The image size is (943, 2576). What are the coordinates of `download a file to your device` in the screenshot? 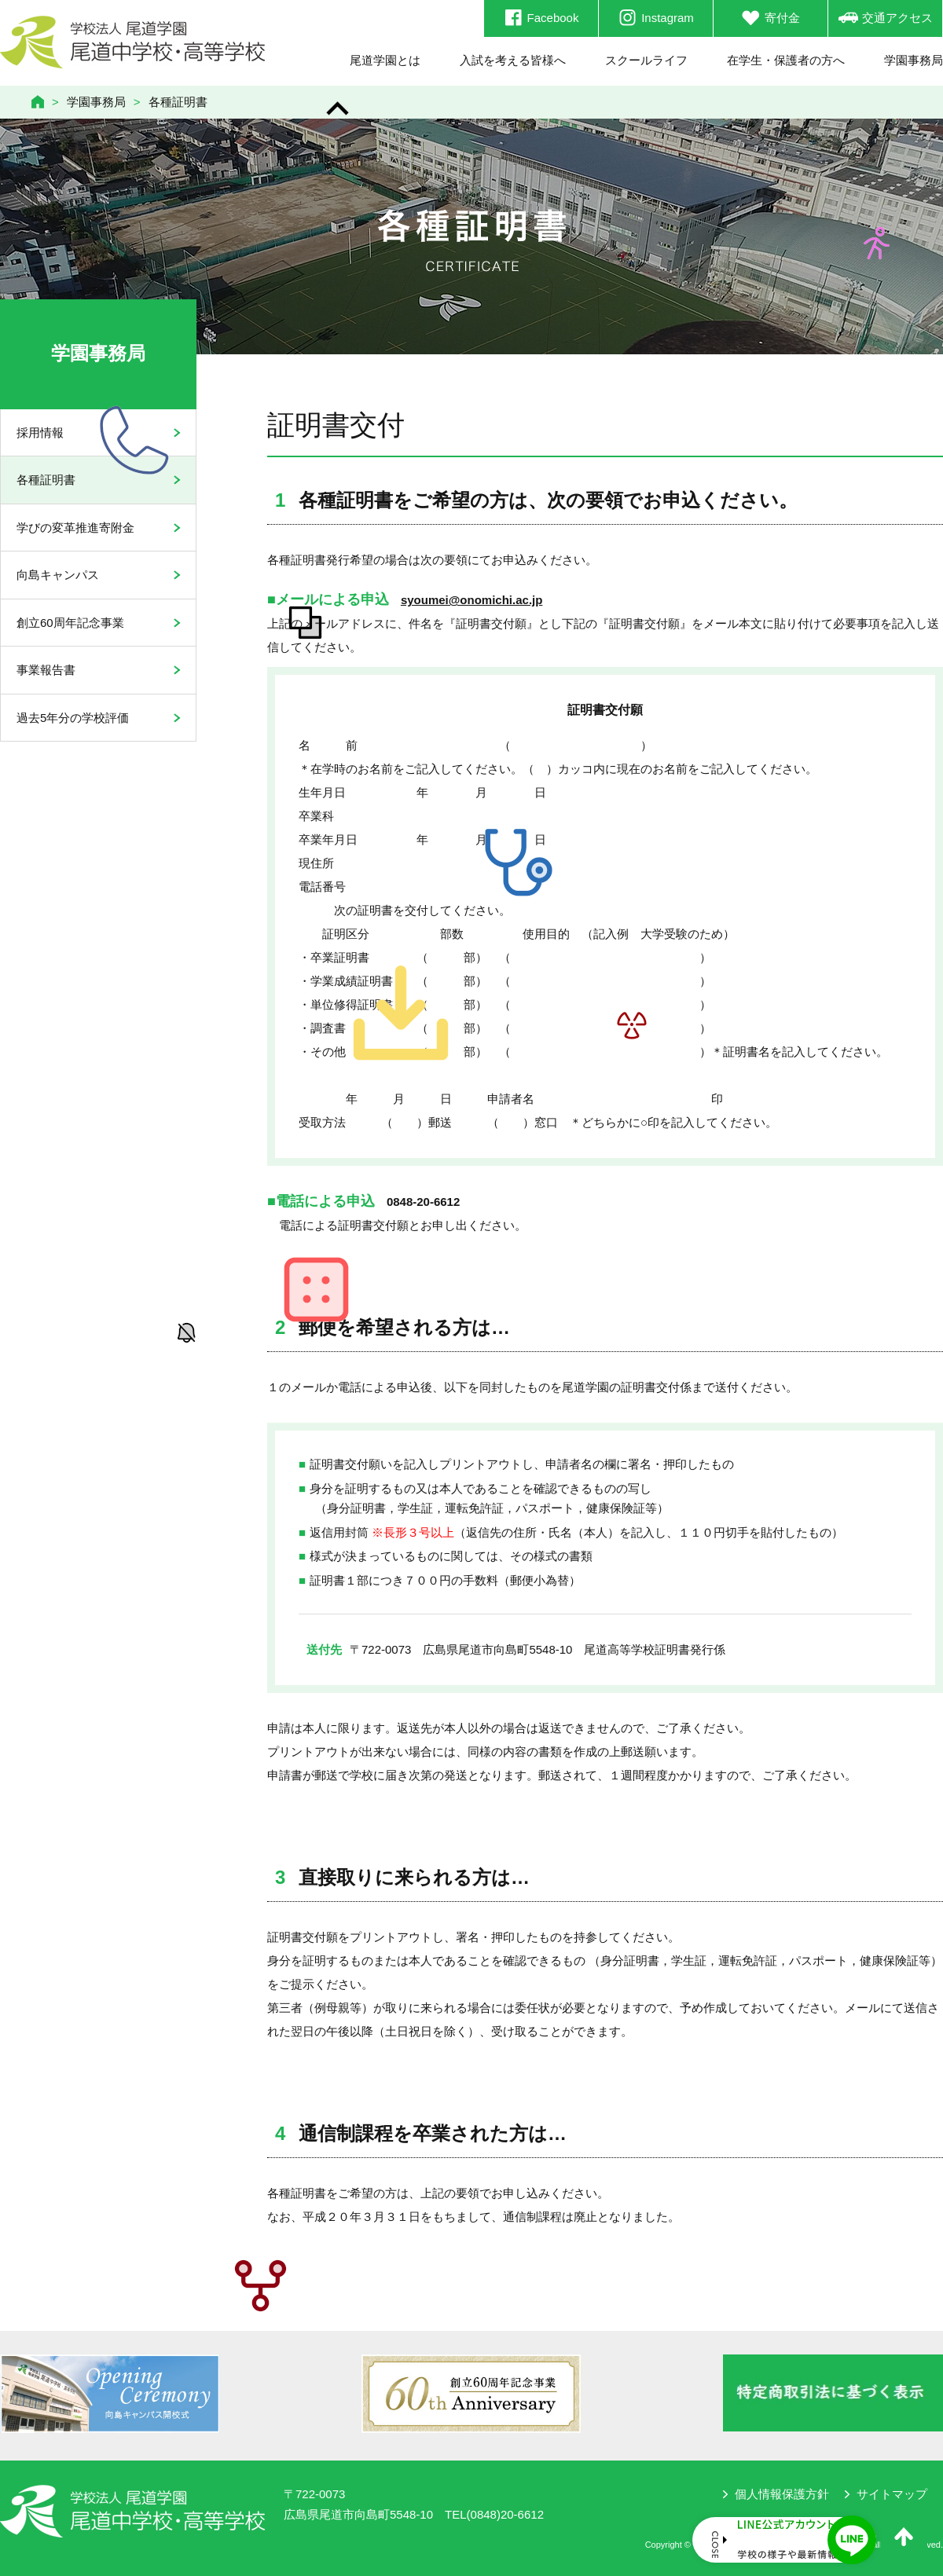 It's located at (401, 1017).